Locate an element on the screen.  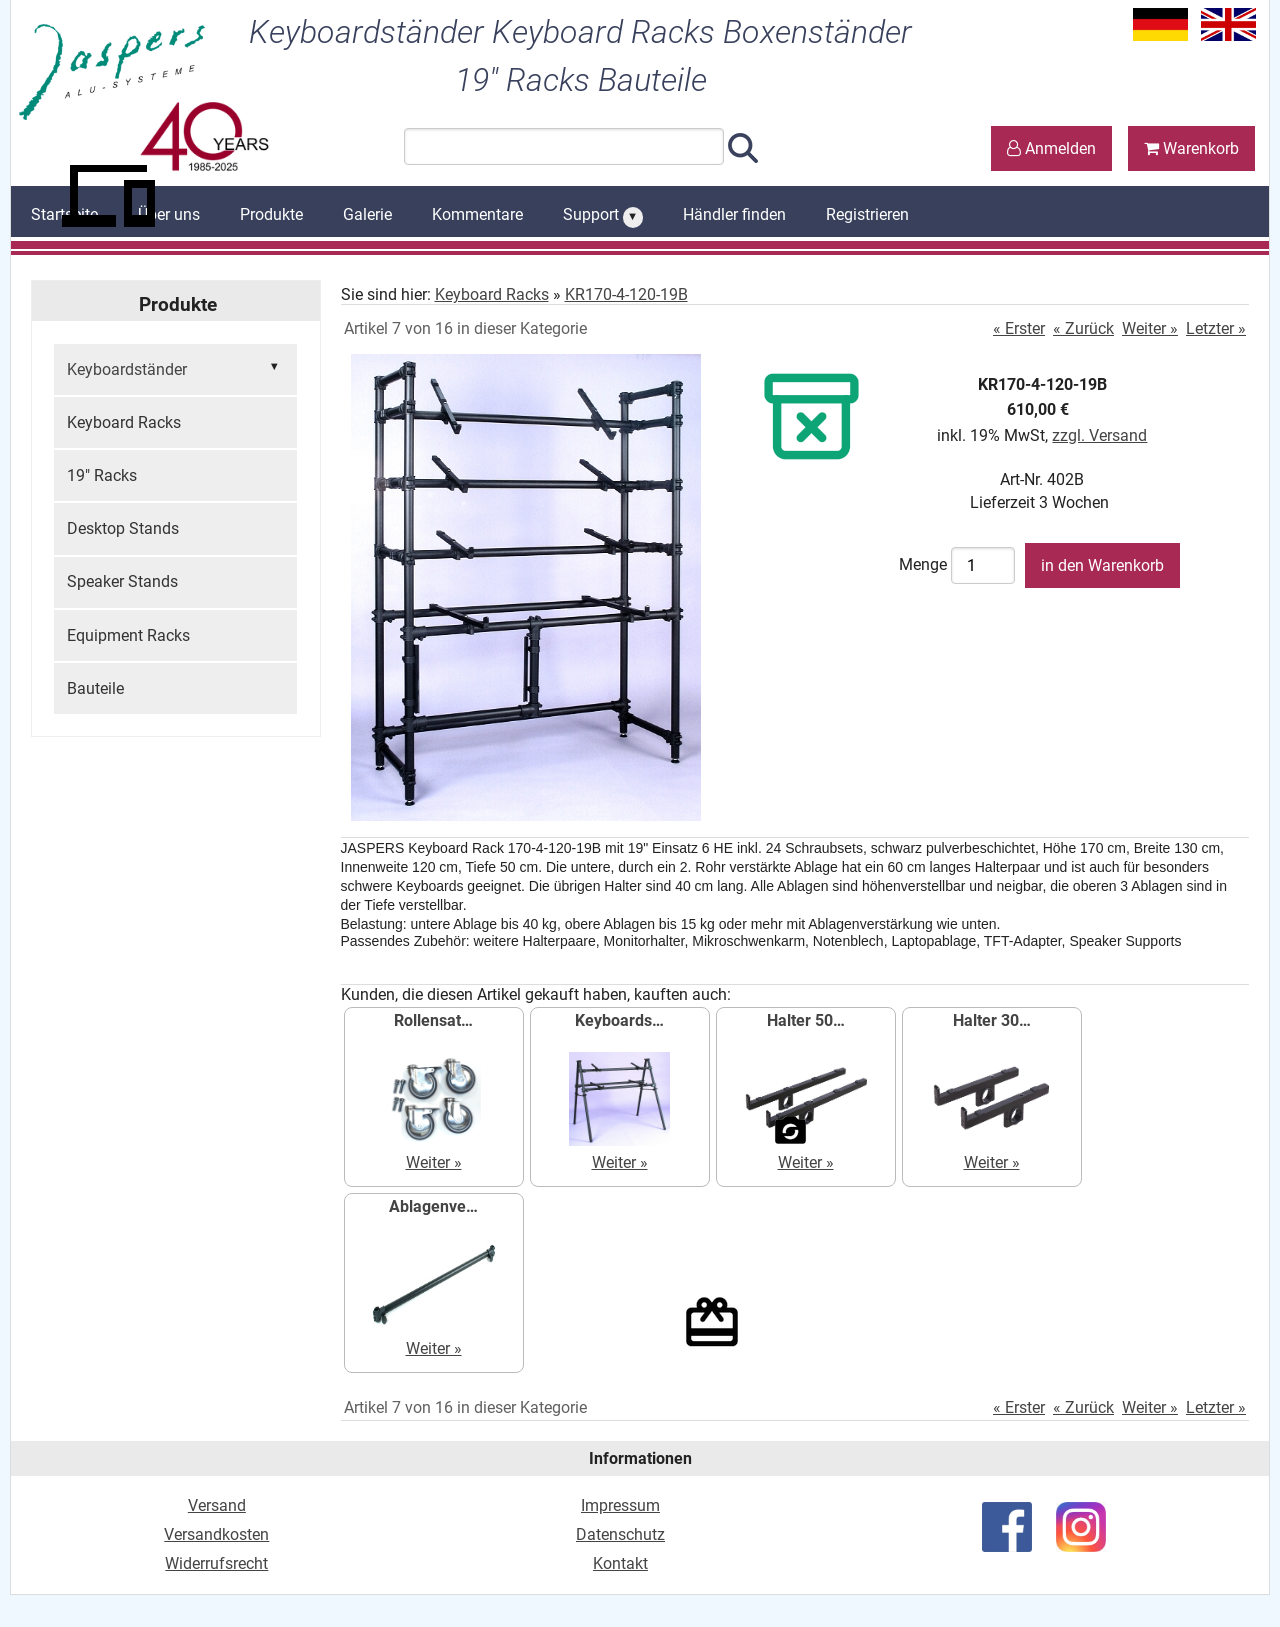
switch between front and rear camera is located at coordinates (790, 1131).